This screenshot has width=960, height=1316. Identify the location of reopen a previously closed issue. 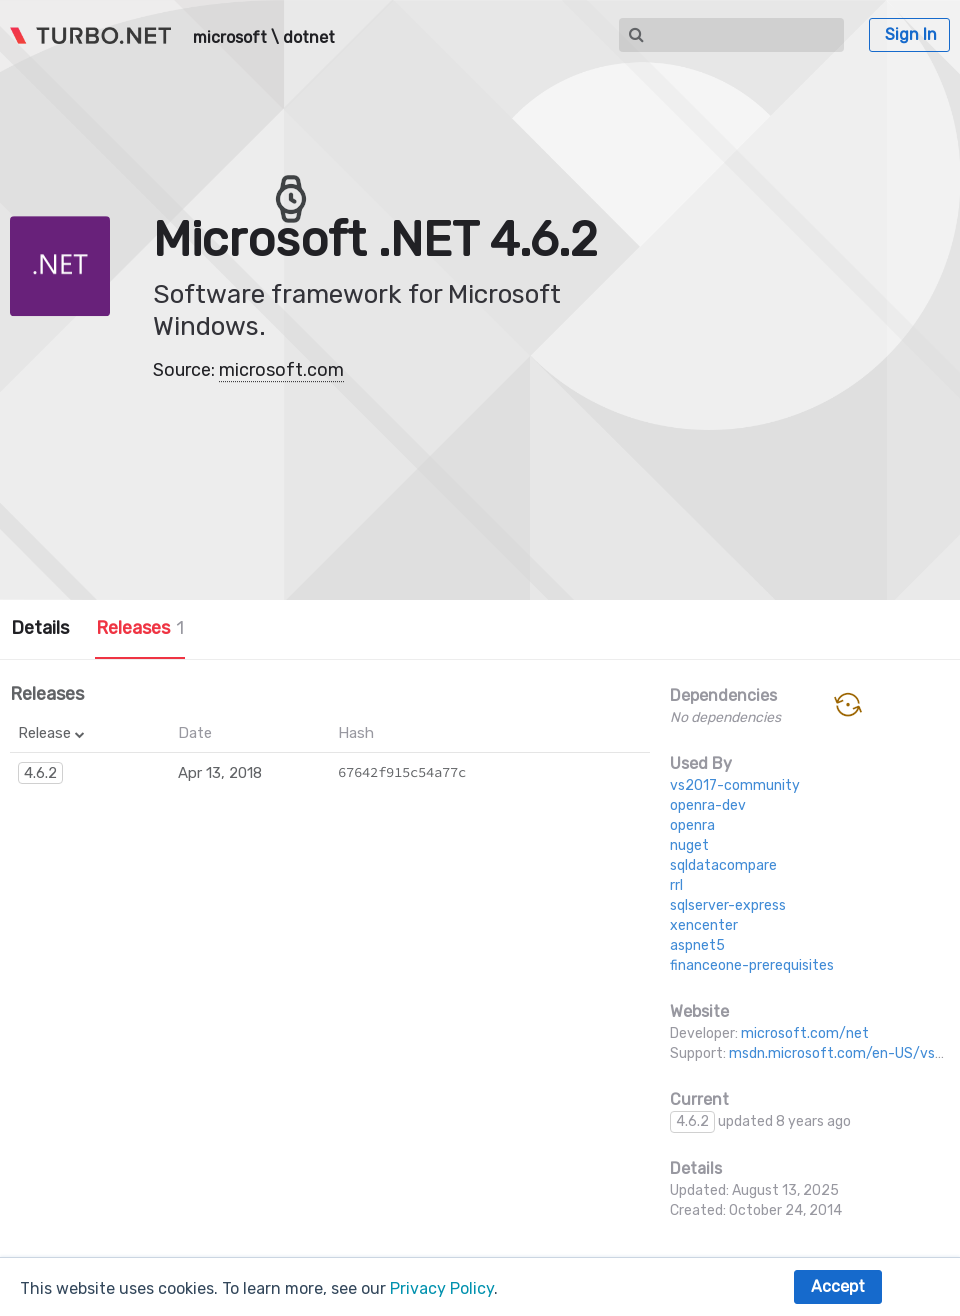
(848, 705).